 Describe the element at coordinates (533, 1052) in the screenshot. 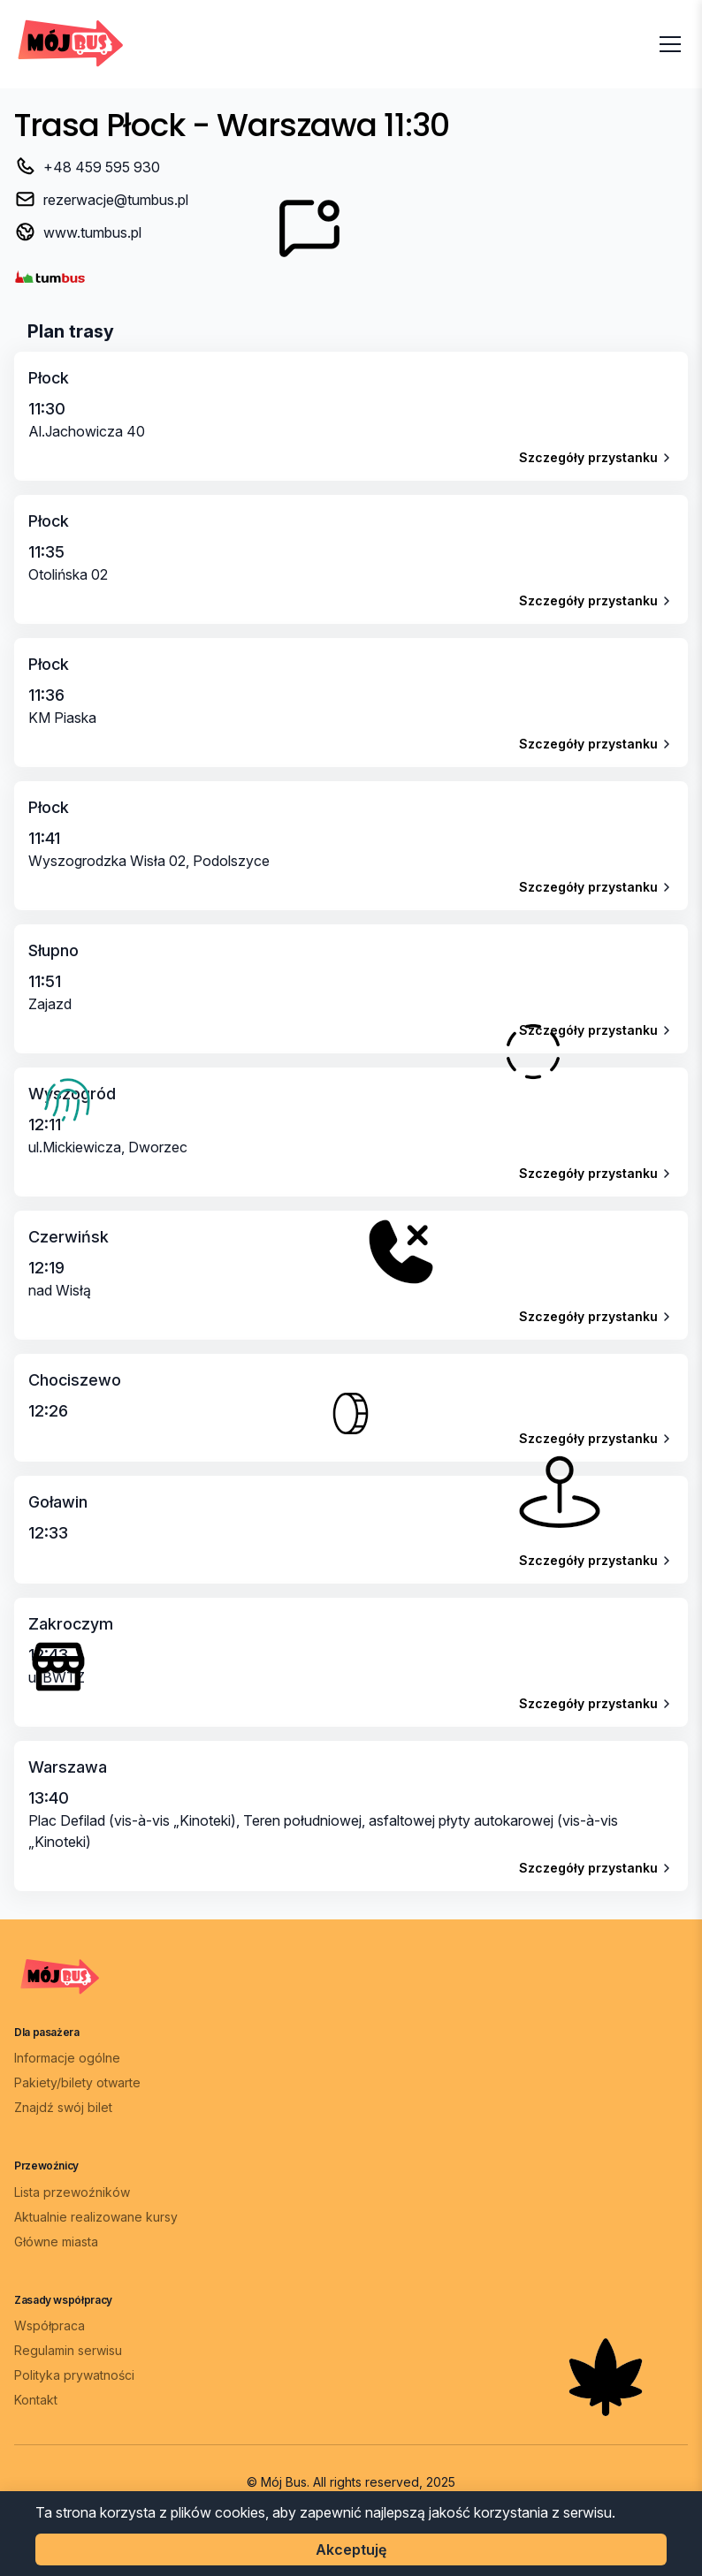

I see `indicates loading or processing in progress` at that location.